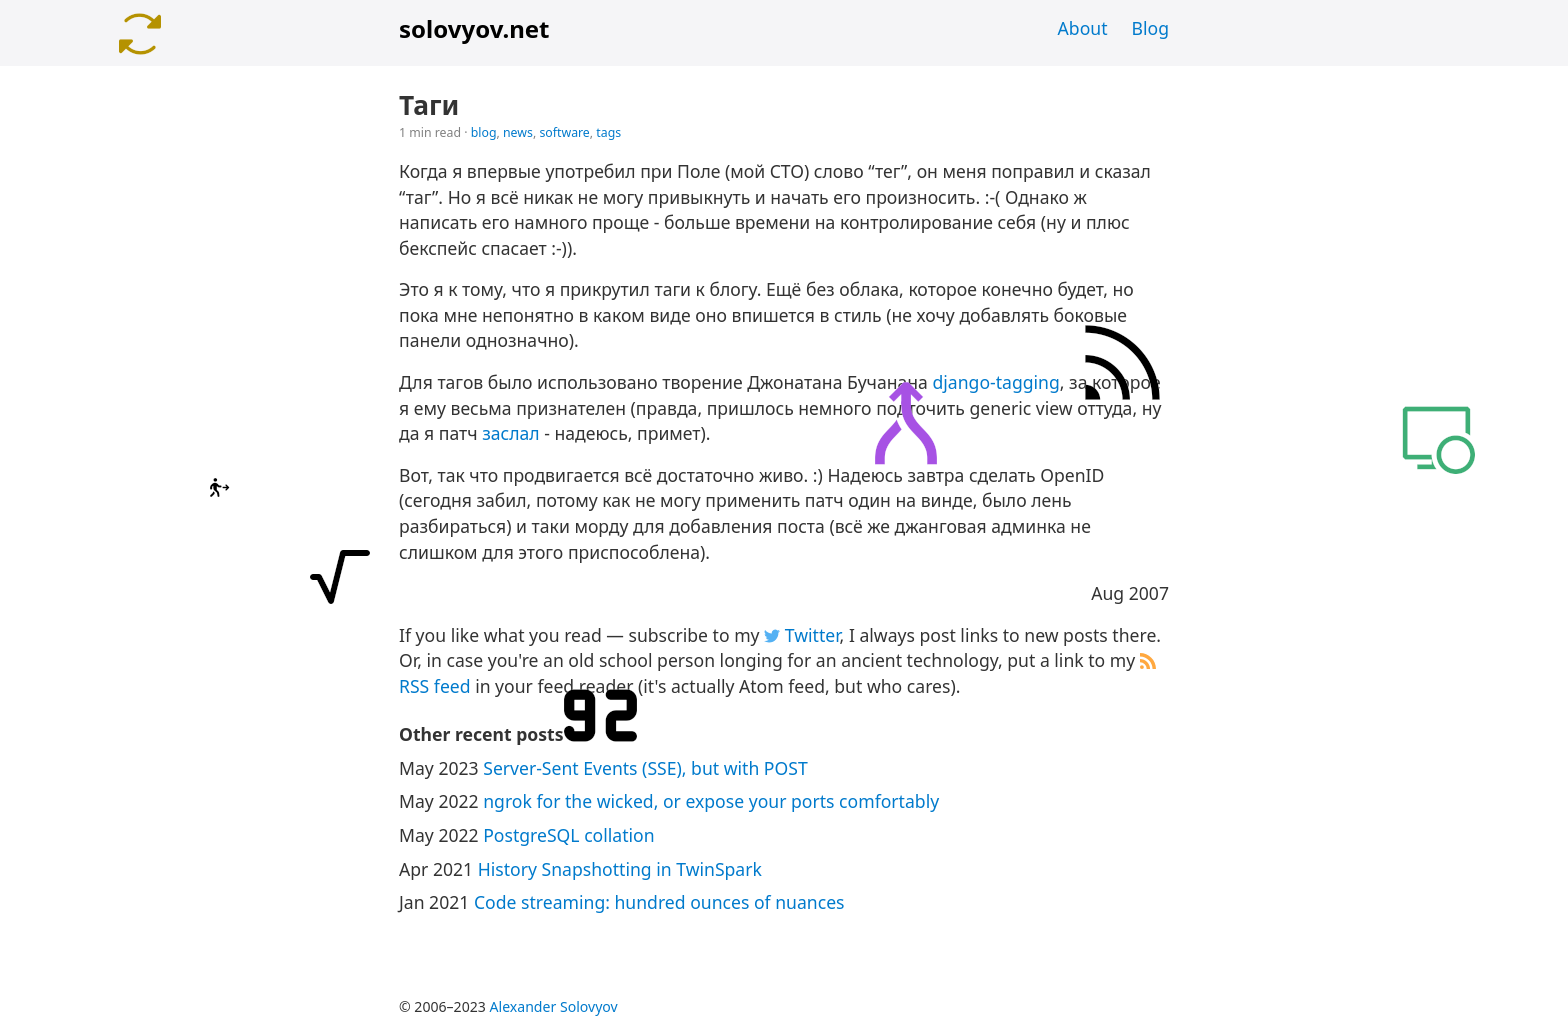  I want to click on exit or leave current area, so click(219, 487).